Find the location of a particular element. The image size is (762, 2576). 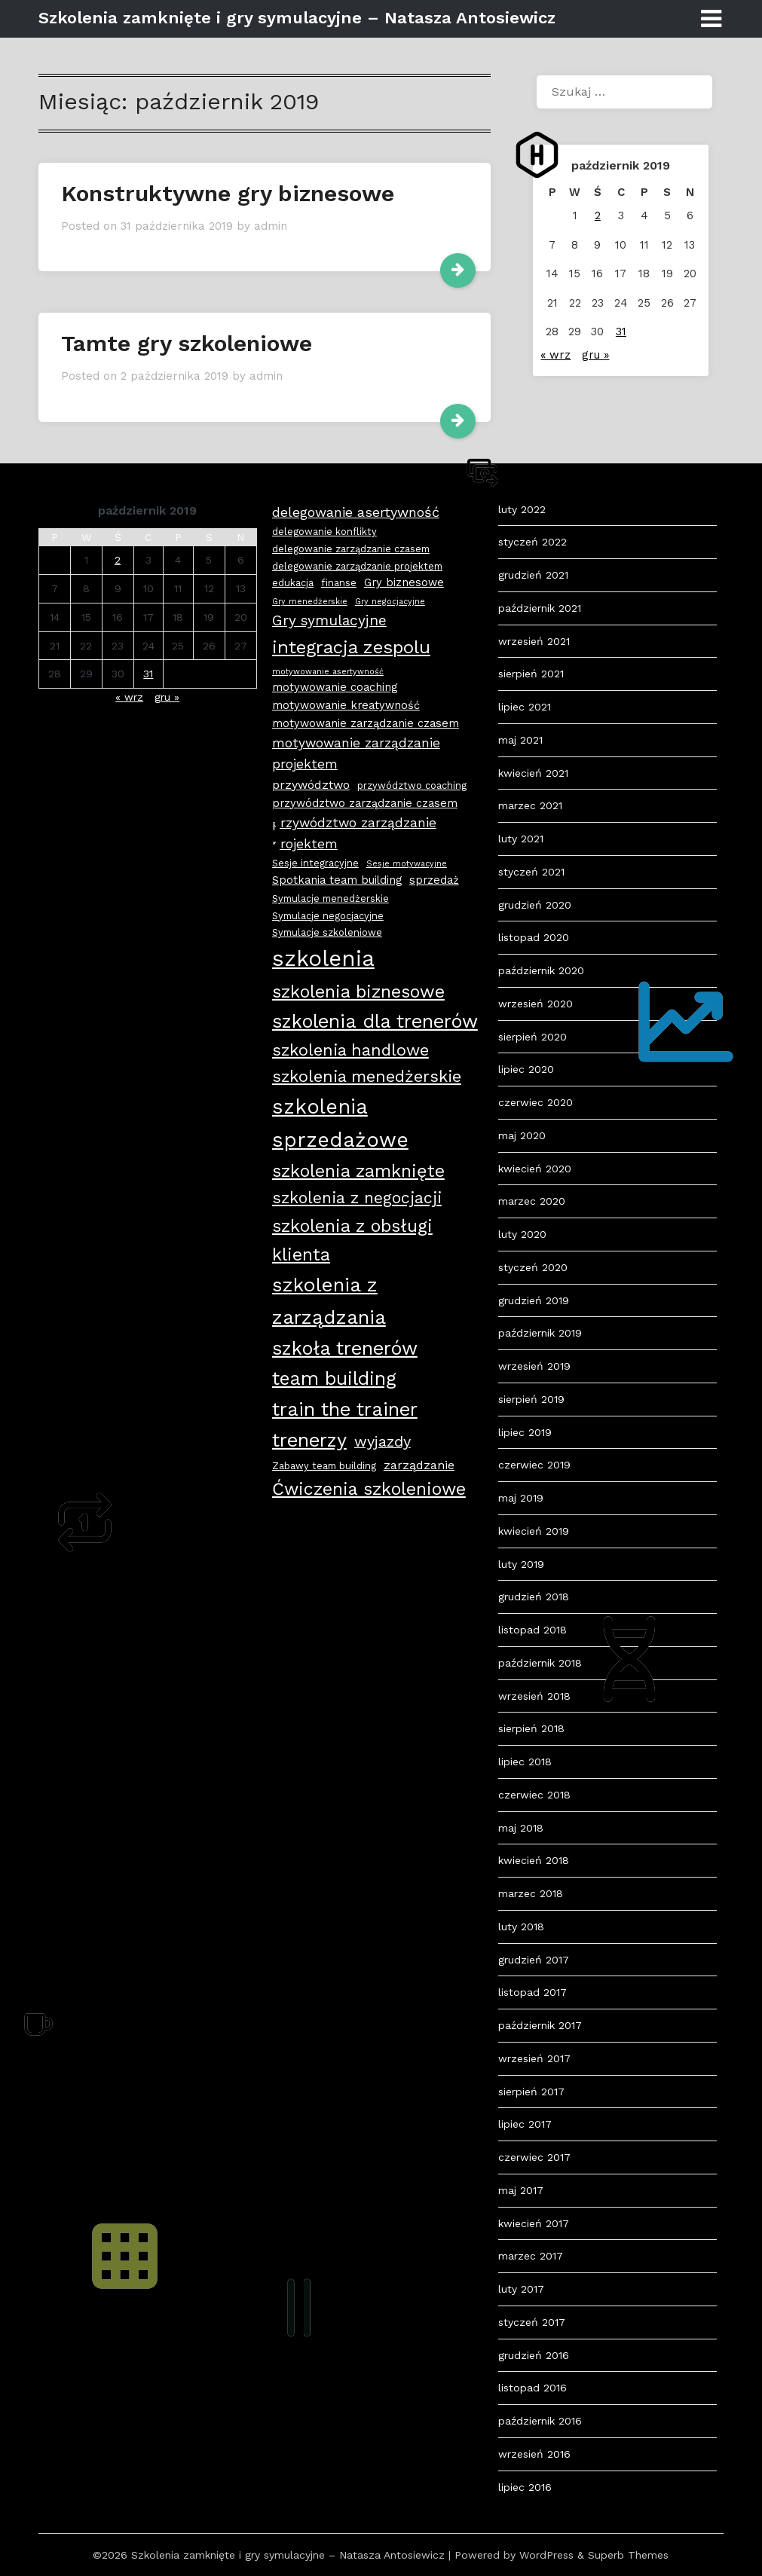

video player with caption or subtitle bar is located at coordinates (258, 836).